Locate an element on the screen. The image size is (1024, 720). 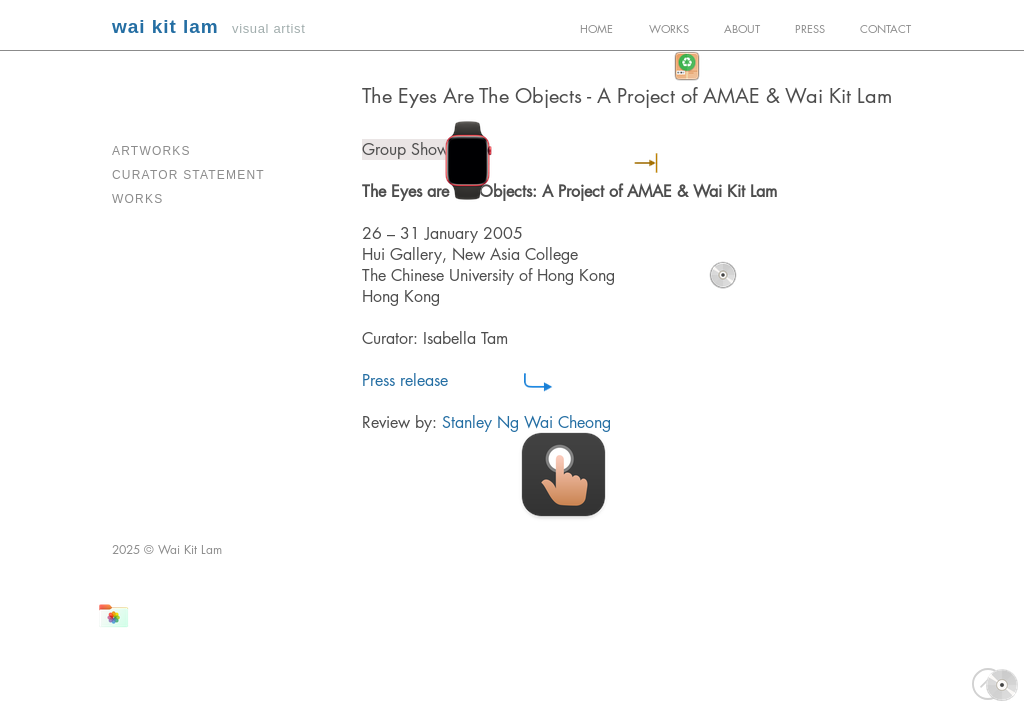
open icloud photos folder is located at coordinates (113, 616).